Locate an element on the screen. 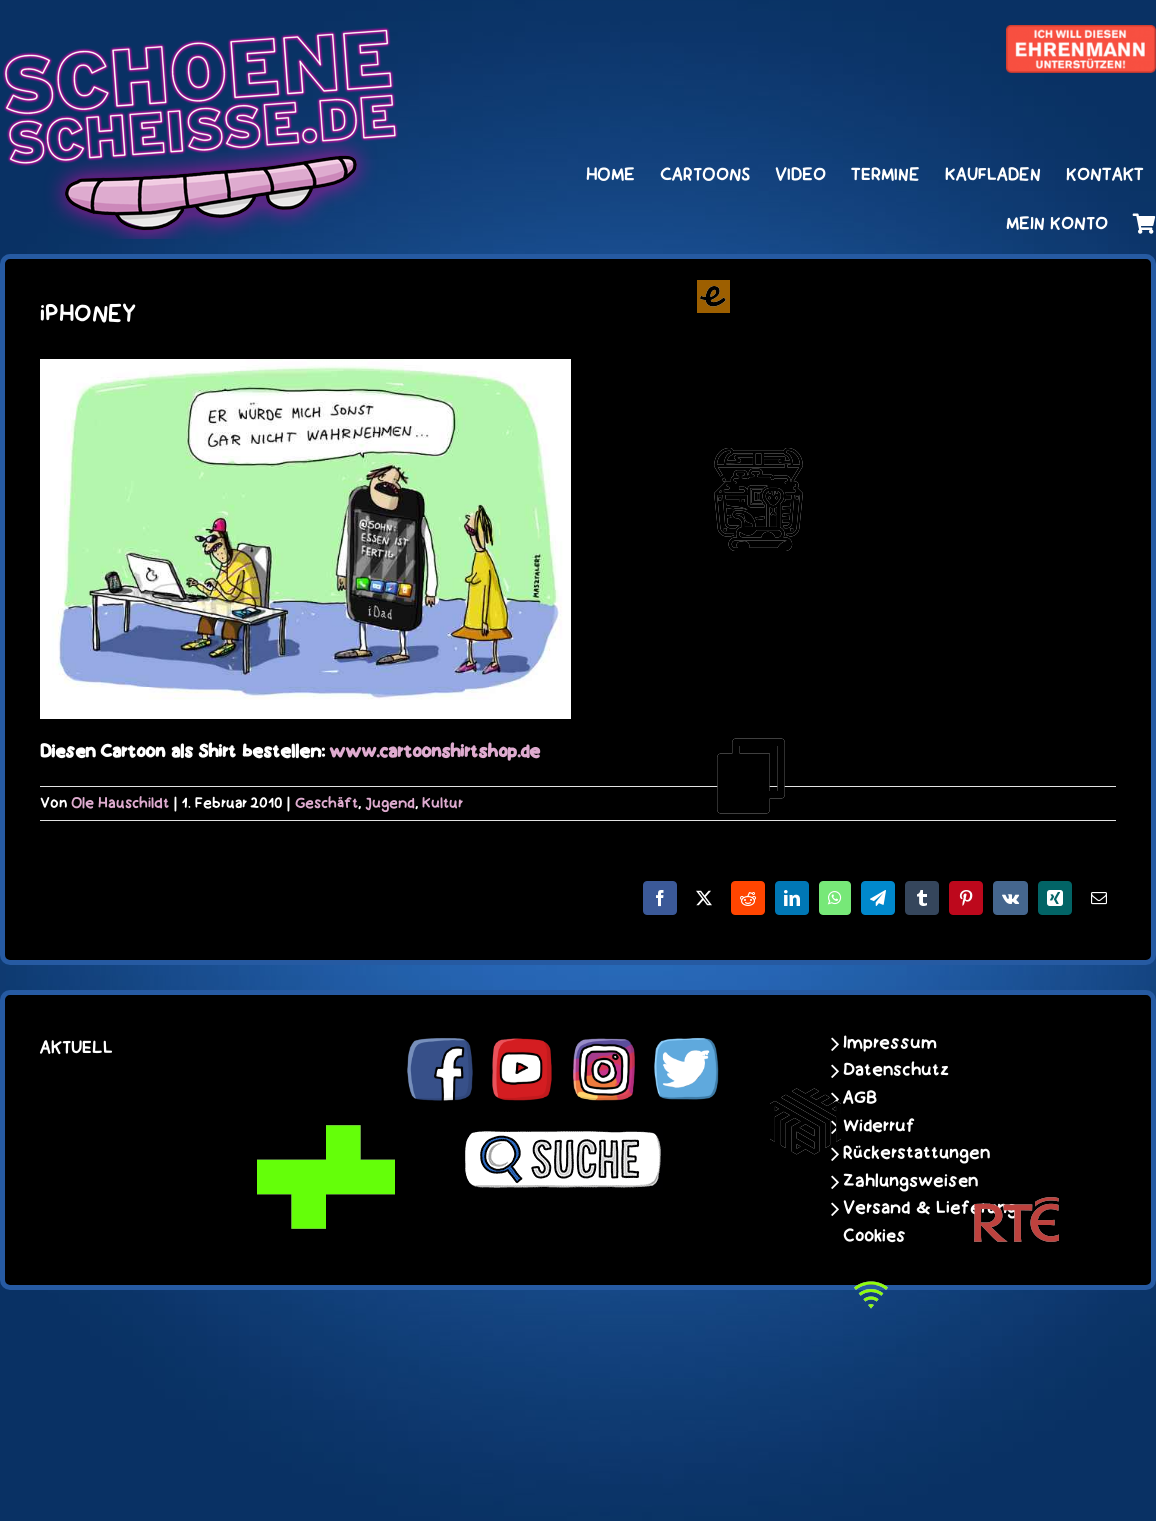 The image size is (1156, 1521). indicates wireless network connection status is located at coordinates (871, 1295).